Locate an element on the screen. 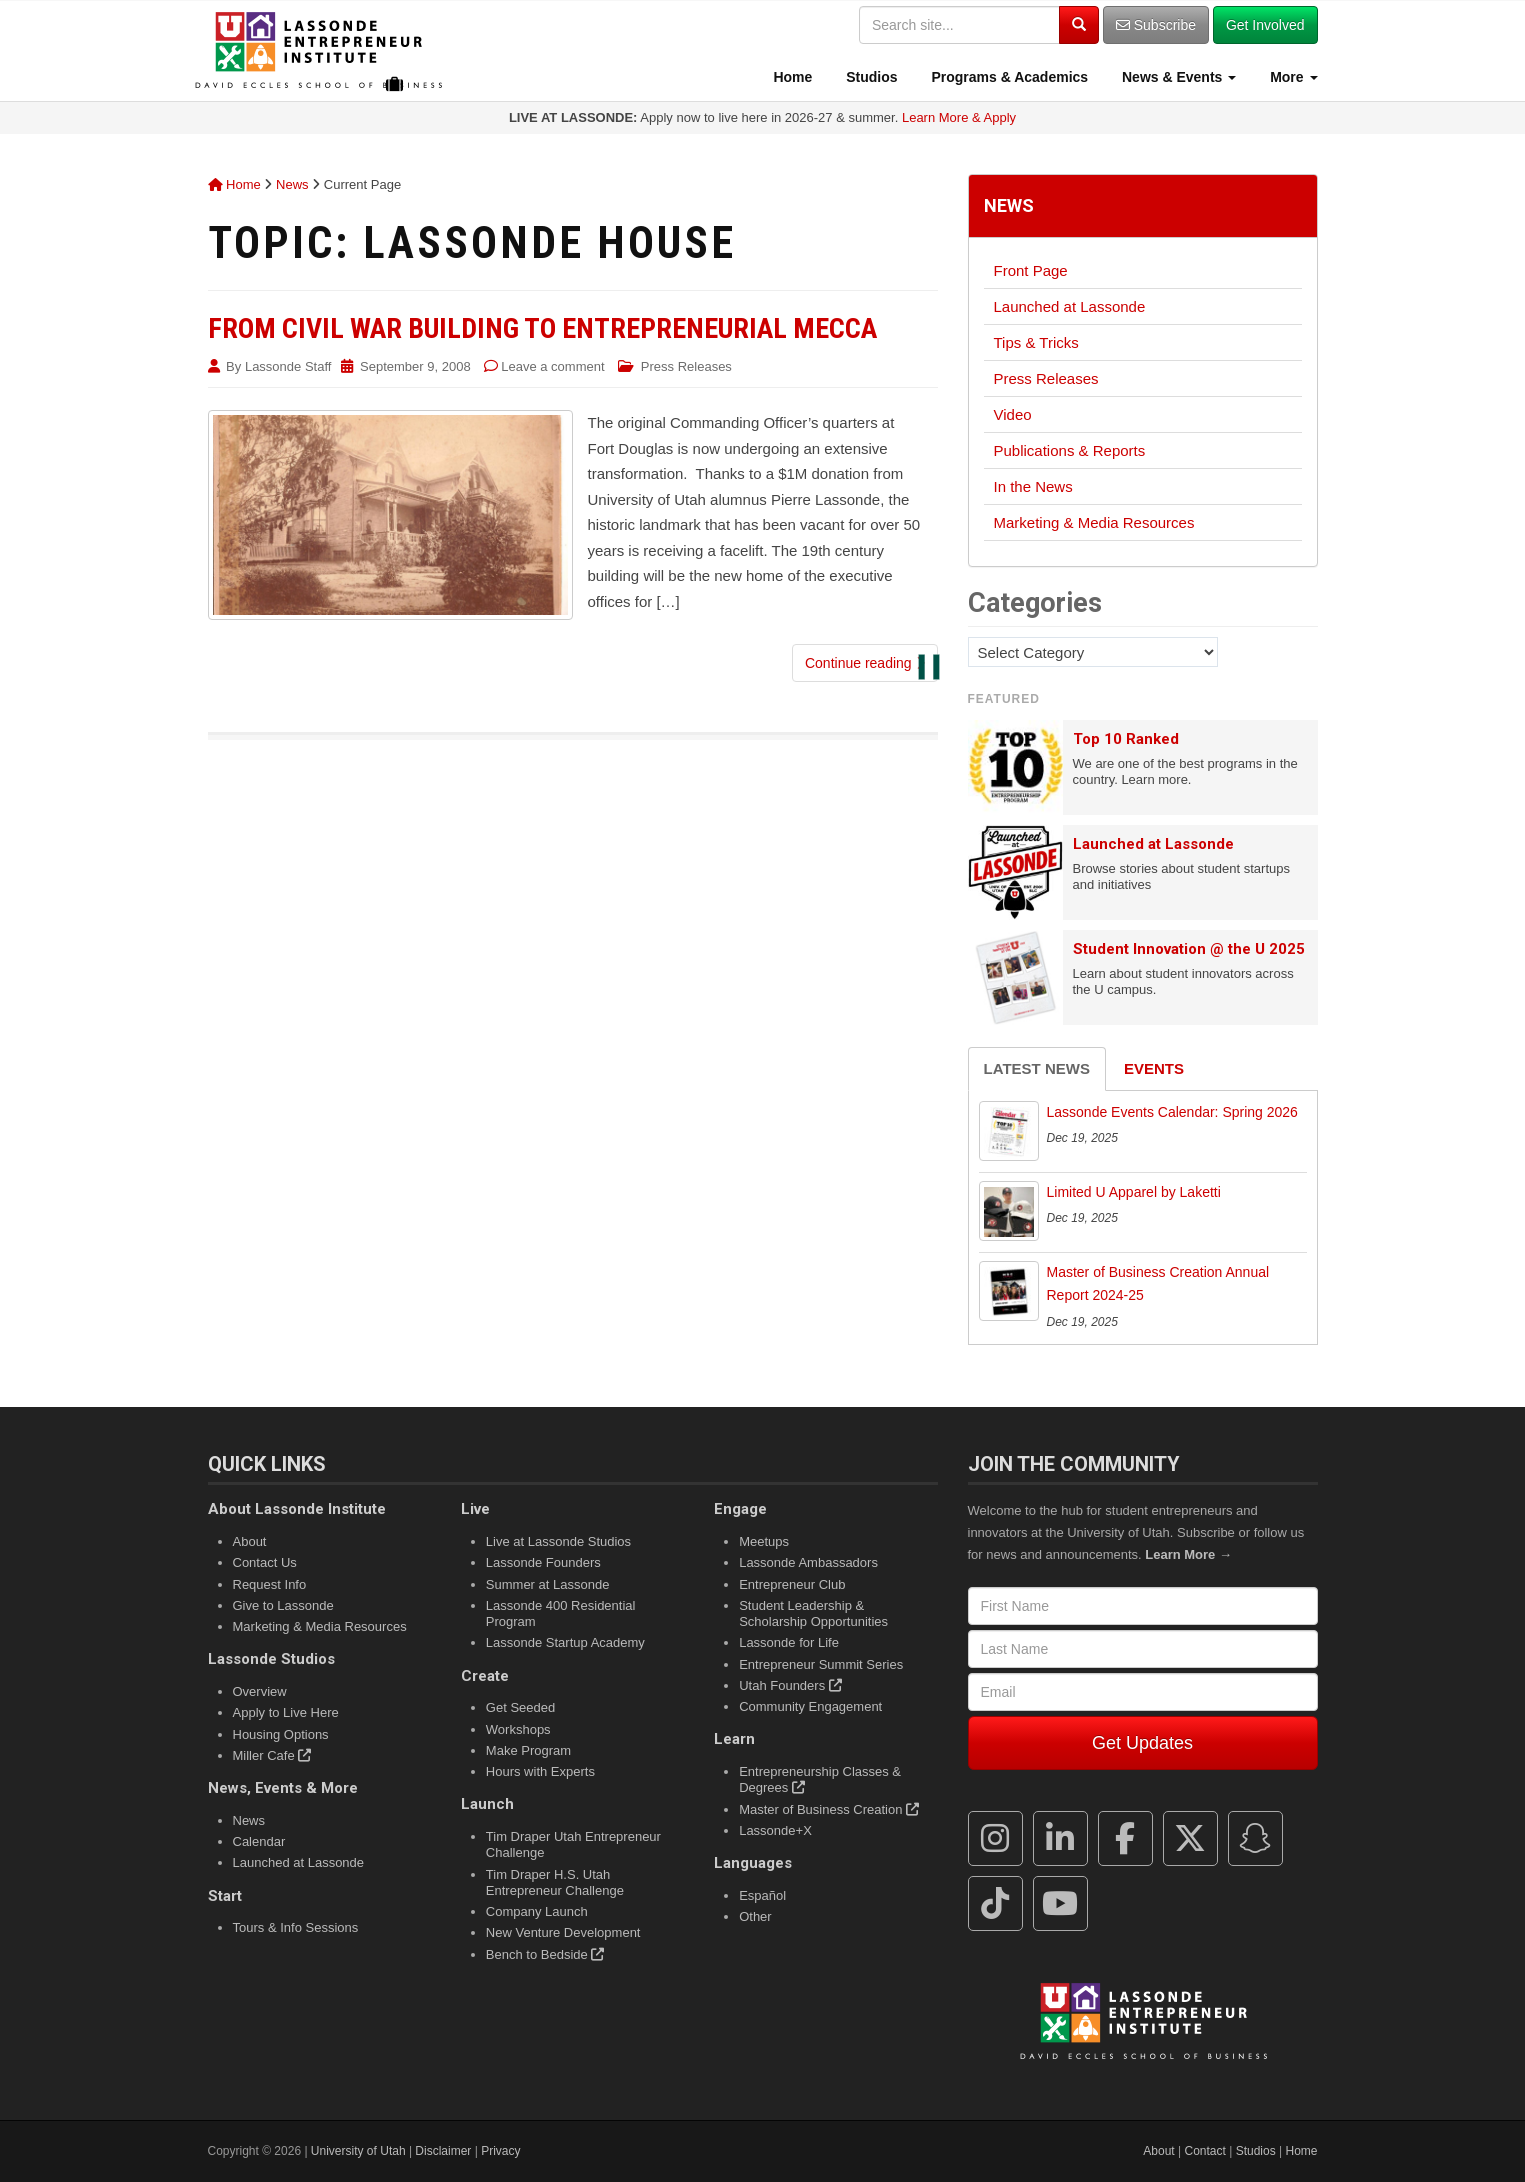 The image size is (1525, 2182). access travel or trip planning features is located at coordinates (394, 83).